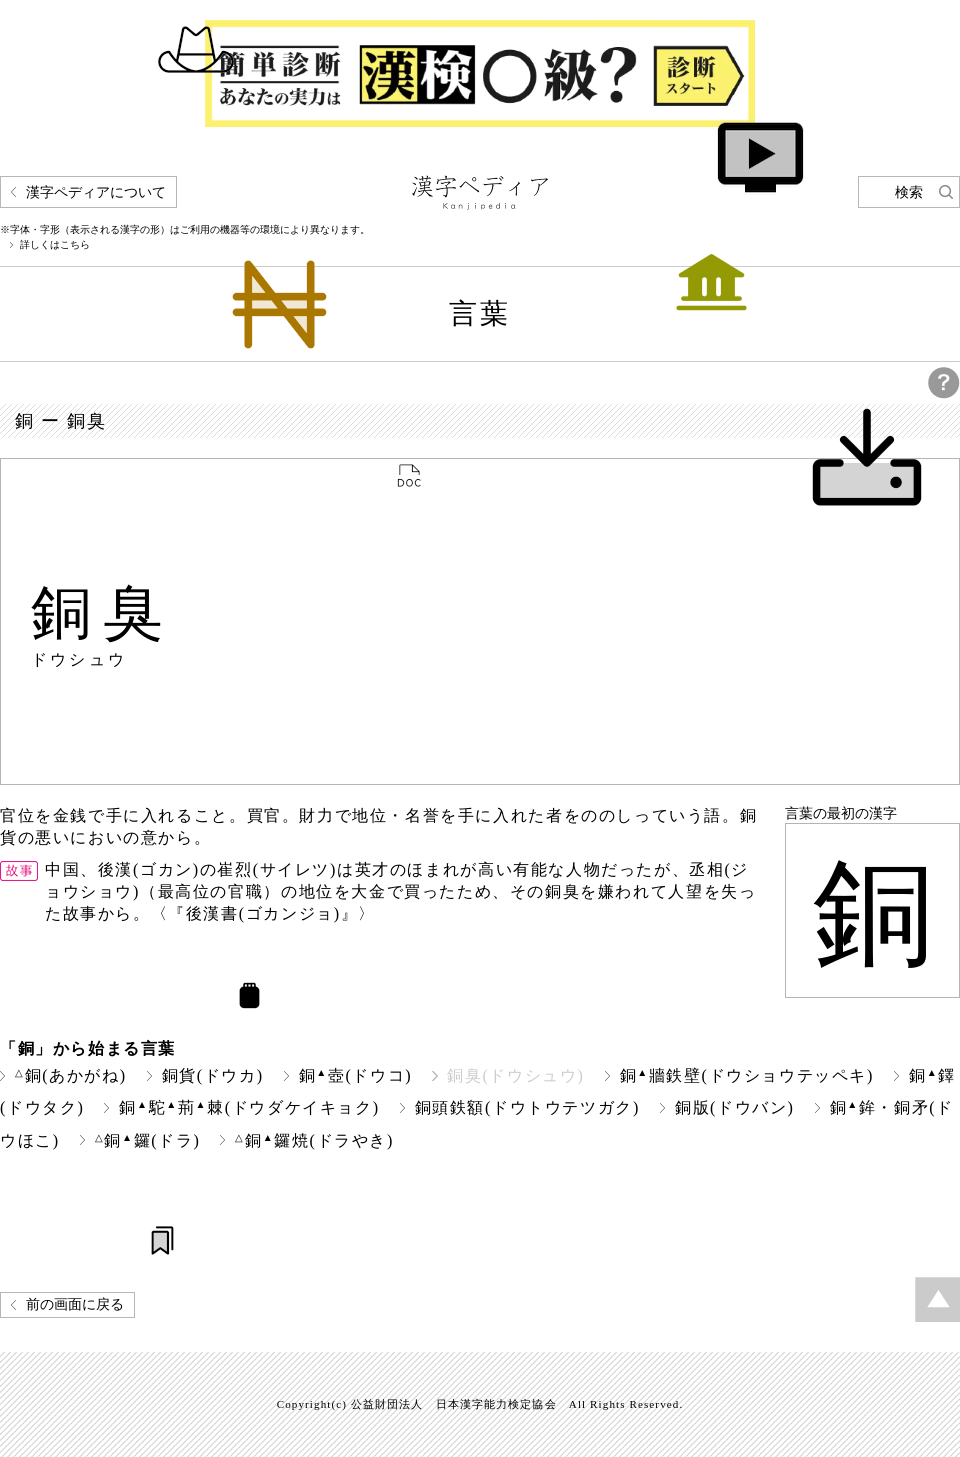  I want to click on download a file to your device, so click(867, 463).